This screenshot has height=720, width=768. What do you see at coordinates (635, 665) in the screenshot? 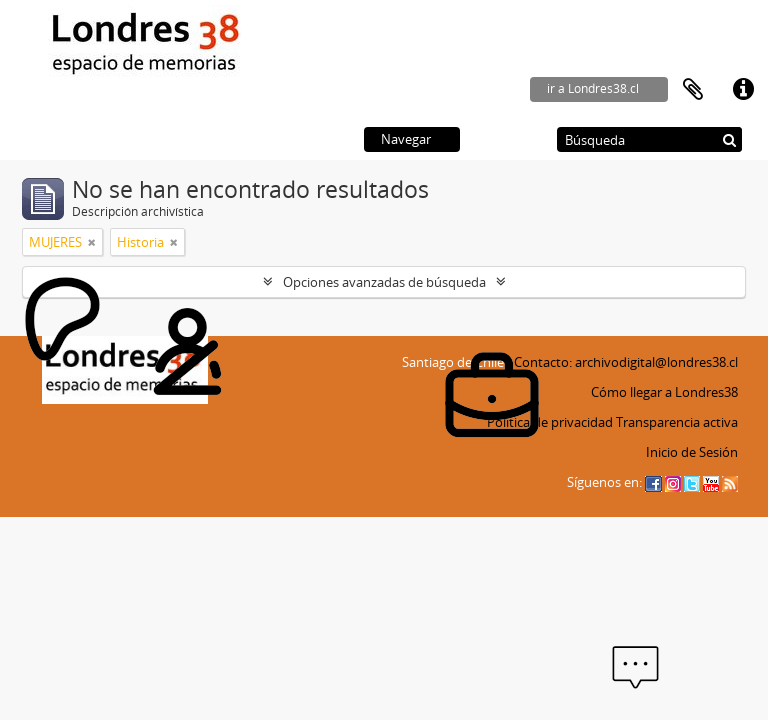
I see `open chat or messaging` at bounding box center [635, 665].